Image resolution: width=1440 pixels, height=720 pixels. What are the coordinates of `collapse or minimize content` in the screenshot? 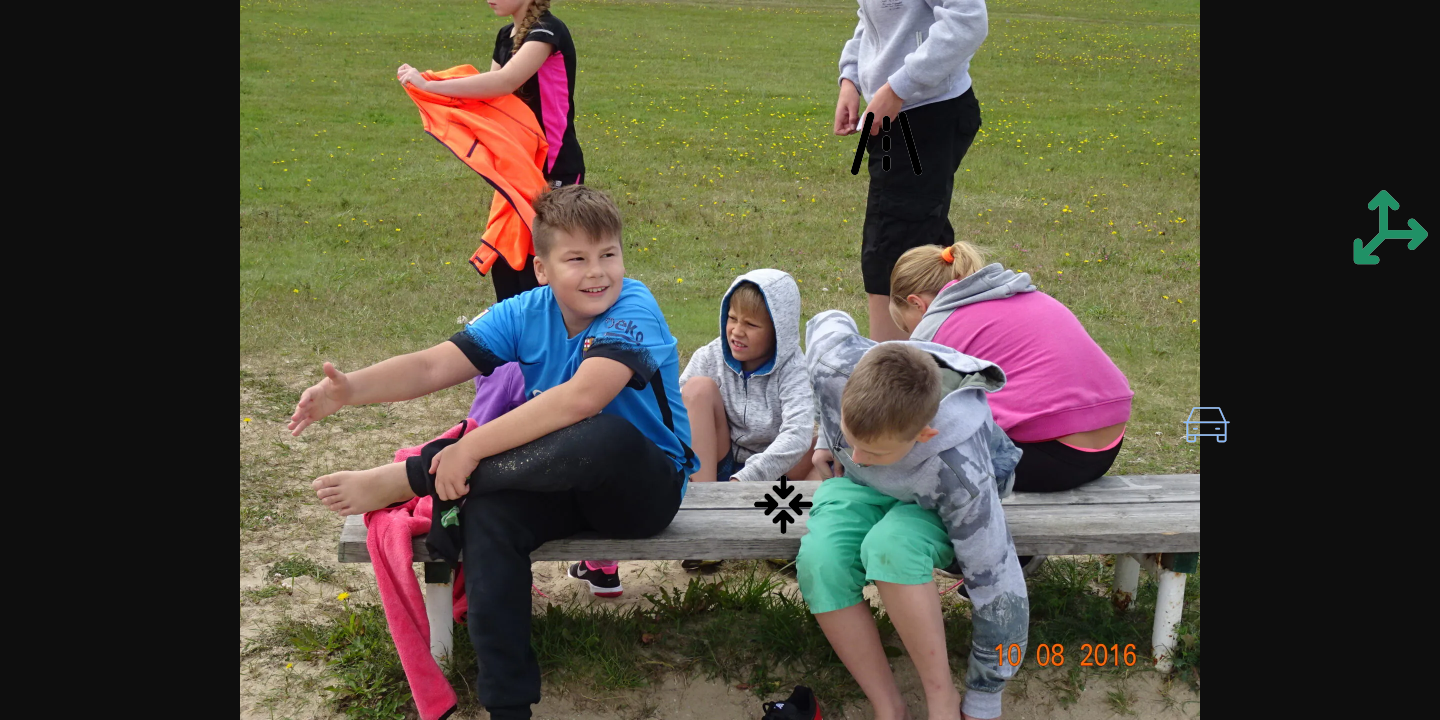 It's located at (783, 504).